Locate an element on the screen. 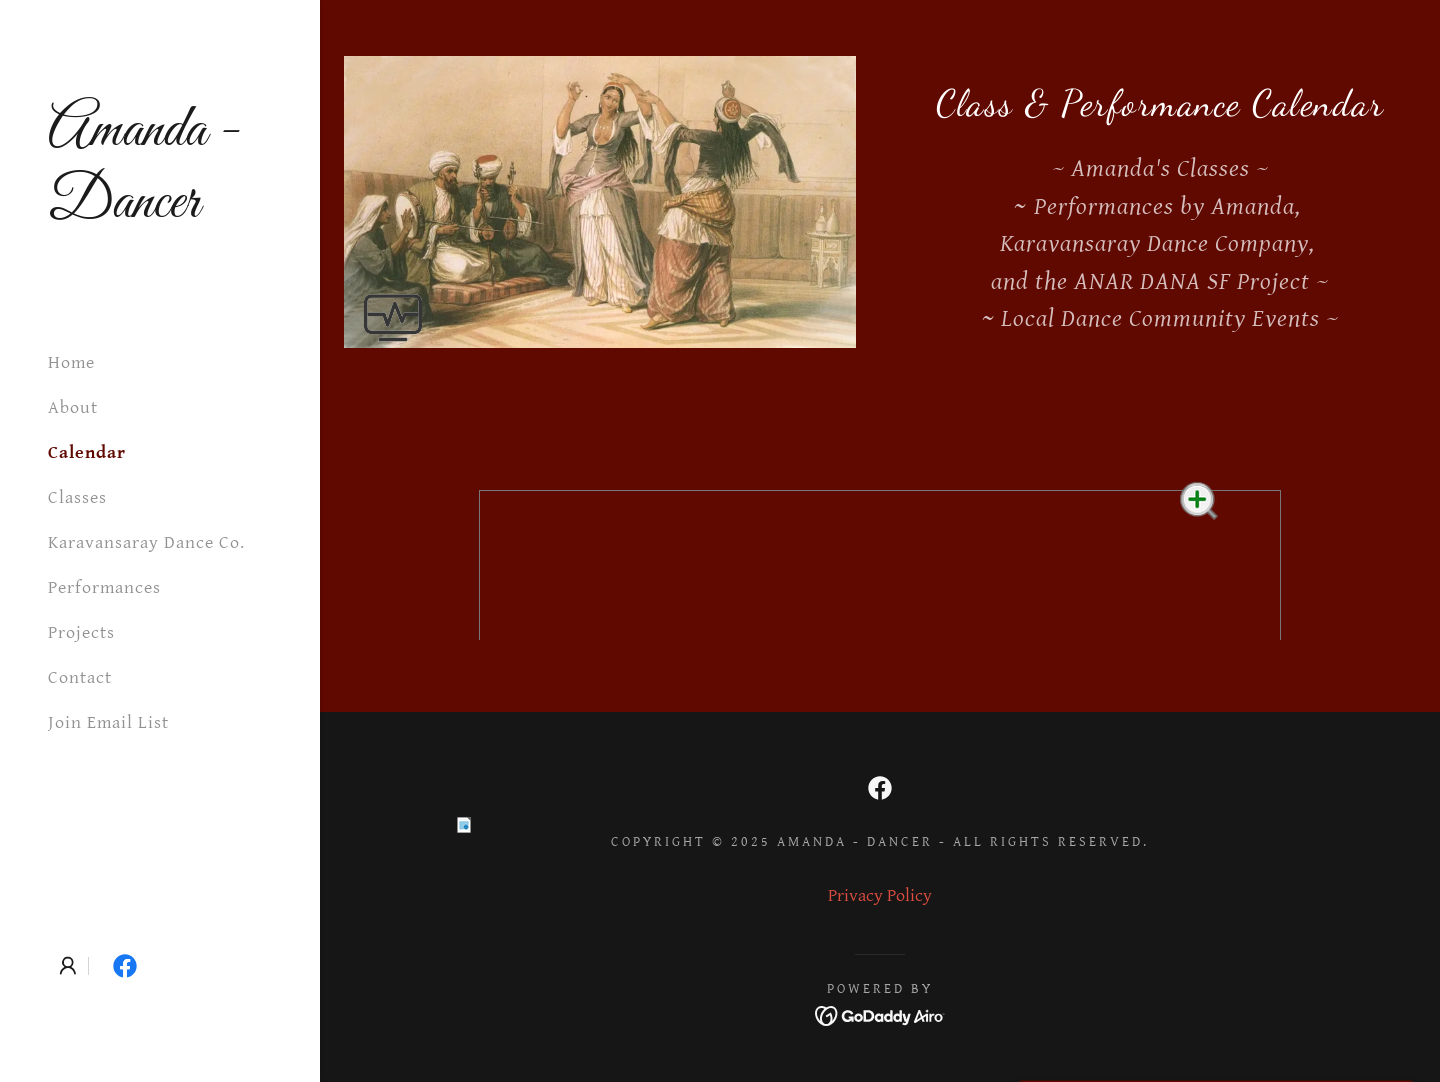 The height and width of the screenshot is (1082, 1440). a libreoffice web document file is located at coordinates (464, 825).